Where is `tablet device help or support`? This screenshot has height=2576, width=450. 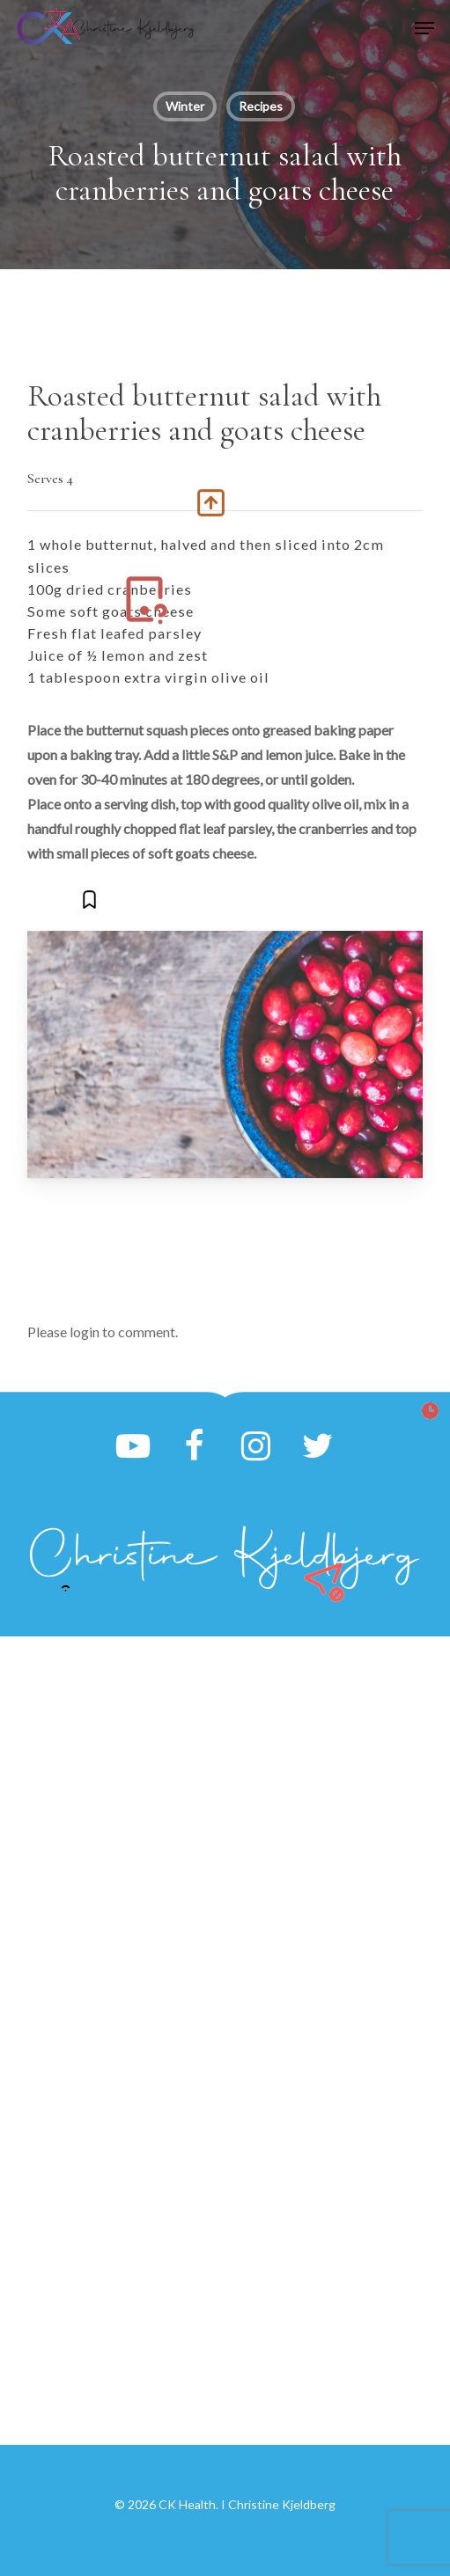 tablet device help or support is located at coordinates (144, 599).